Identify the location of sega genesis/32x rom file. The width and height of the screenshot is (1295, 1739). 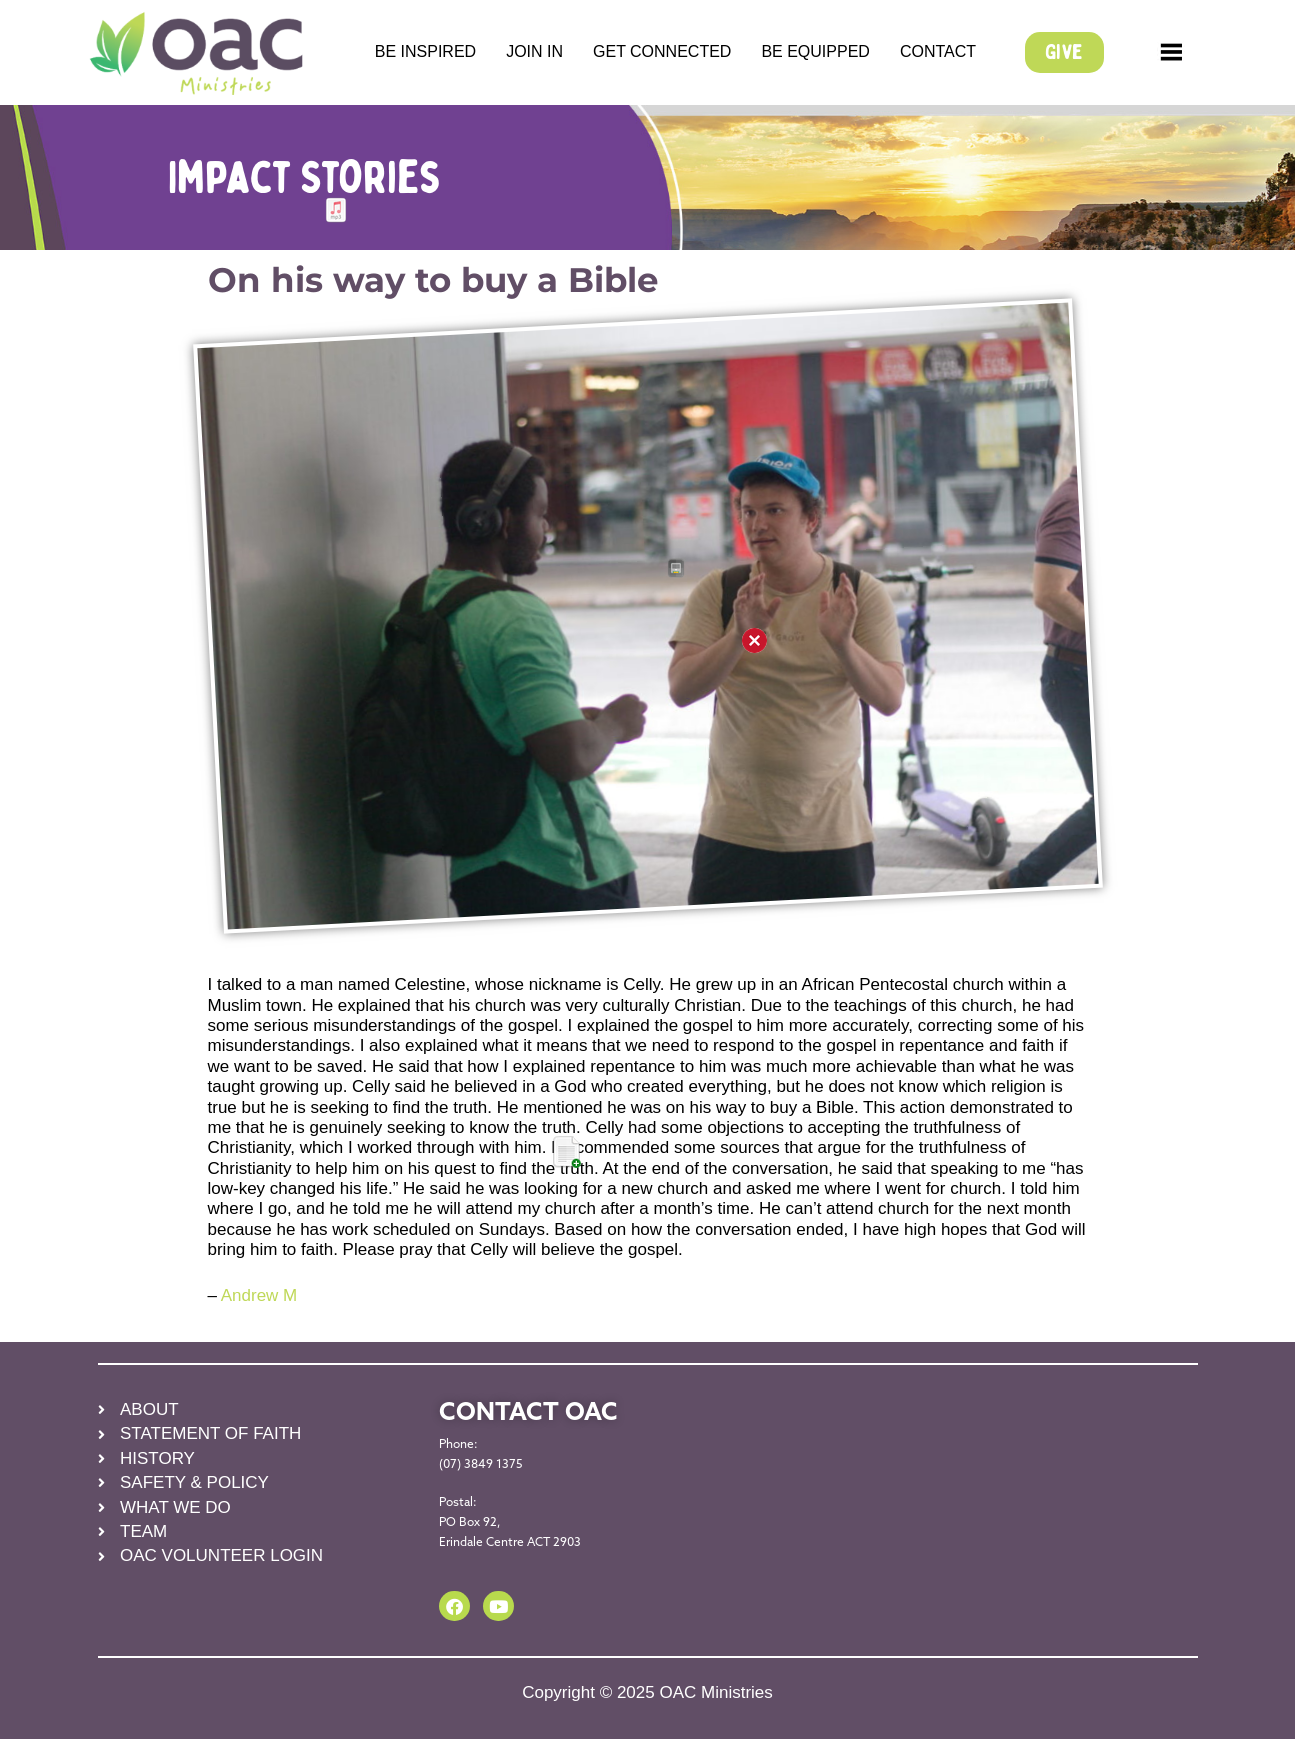
(676, 568).